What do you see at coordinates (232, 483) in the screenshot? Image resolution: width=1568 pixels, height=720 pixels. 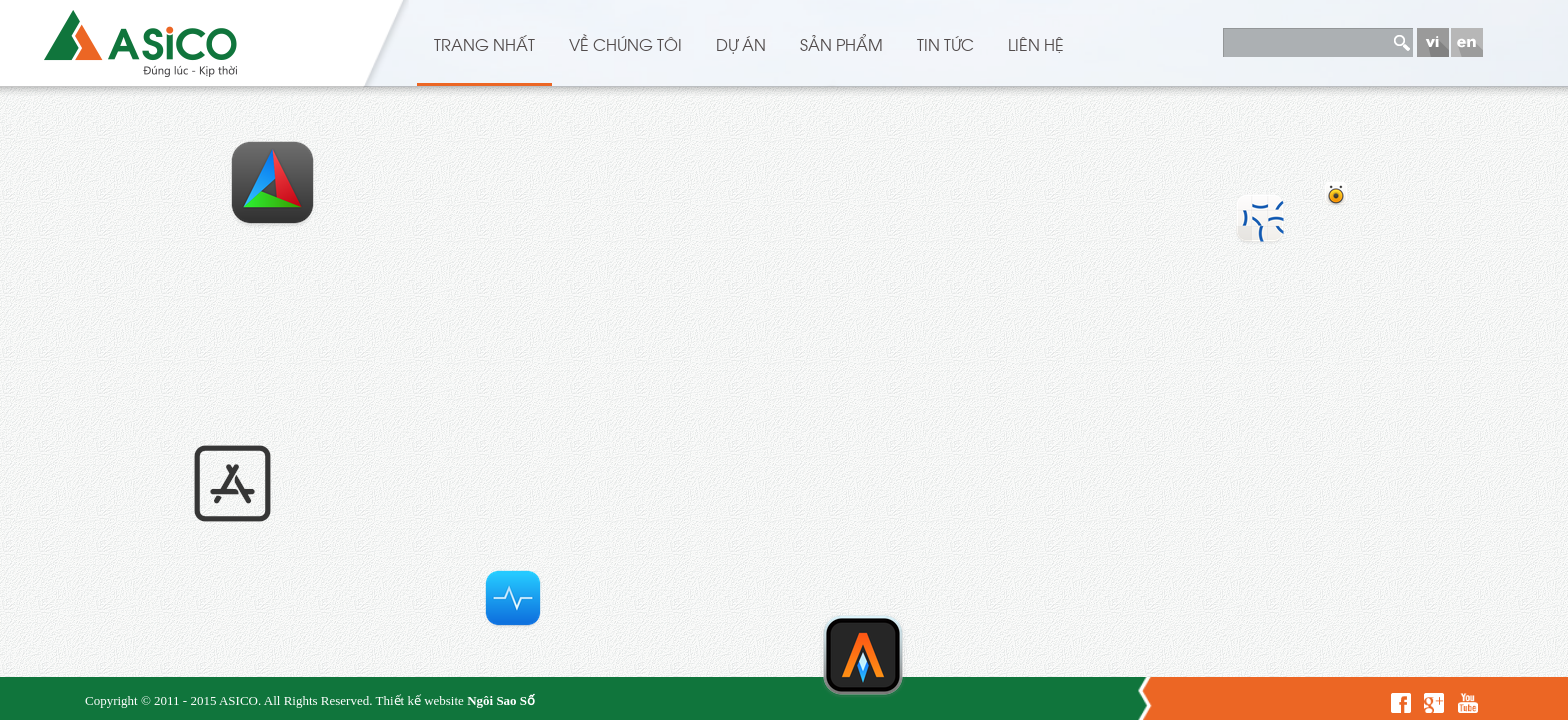 I see `open the app store` at bounding box center [232, 483].